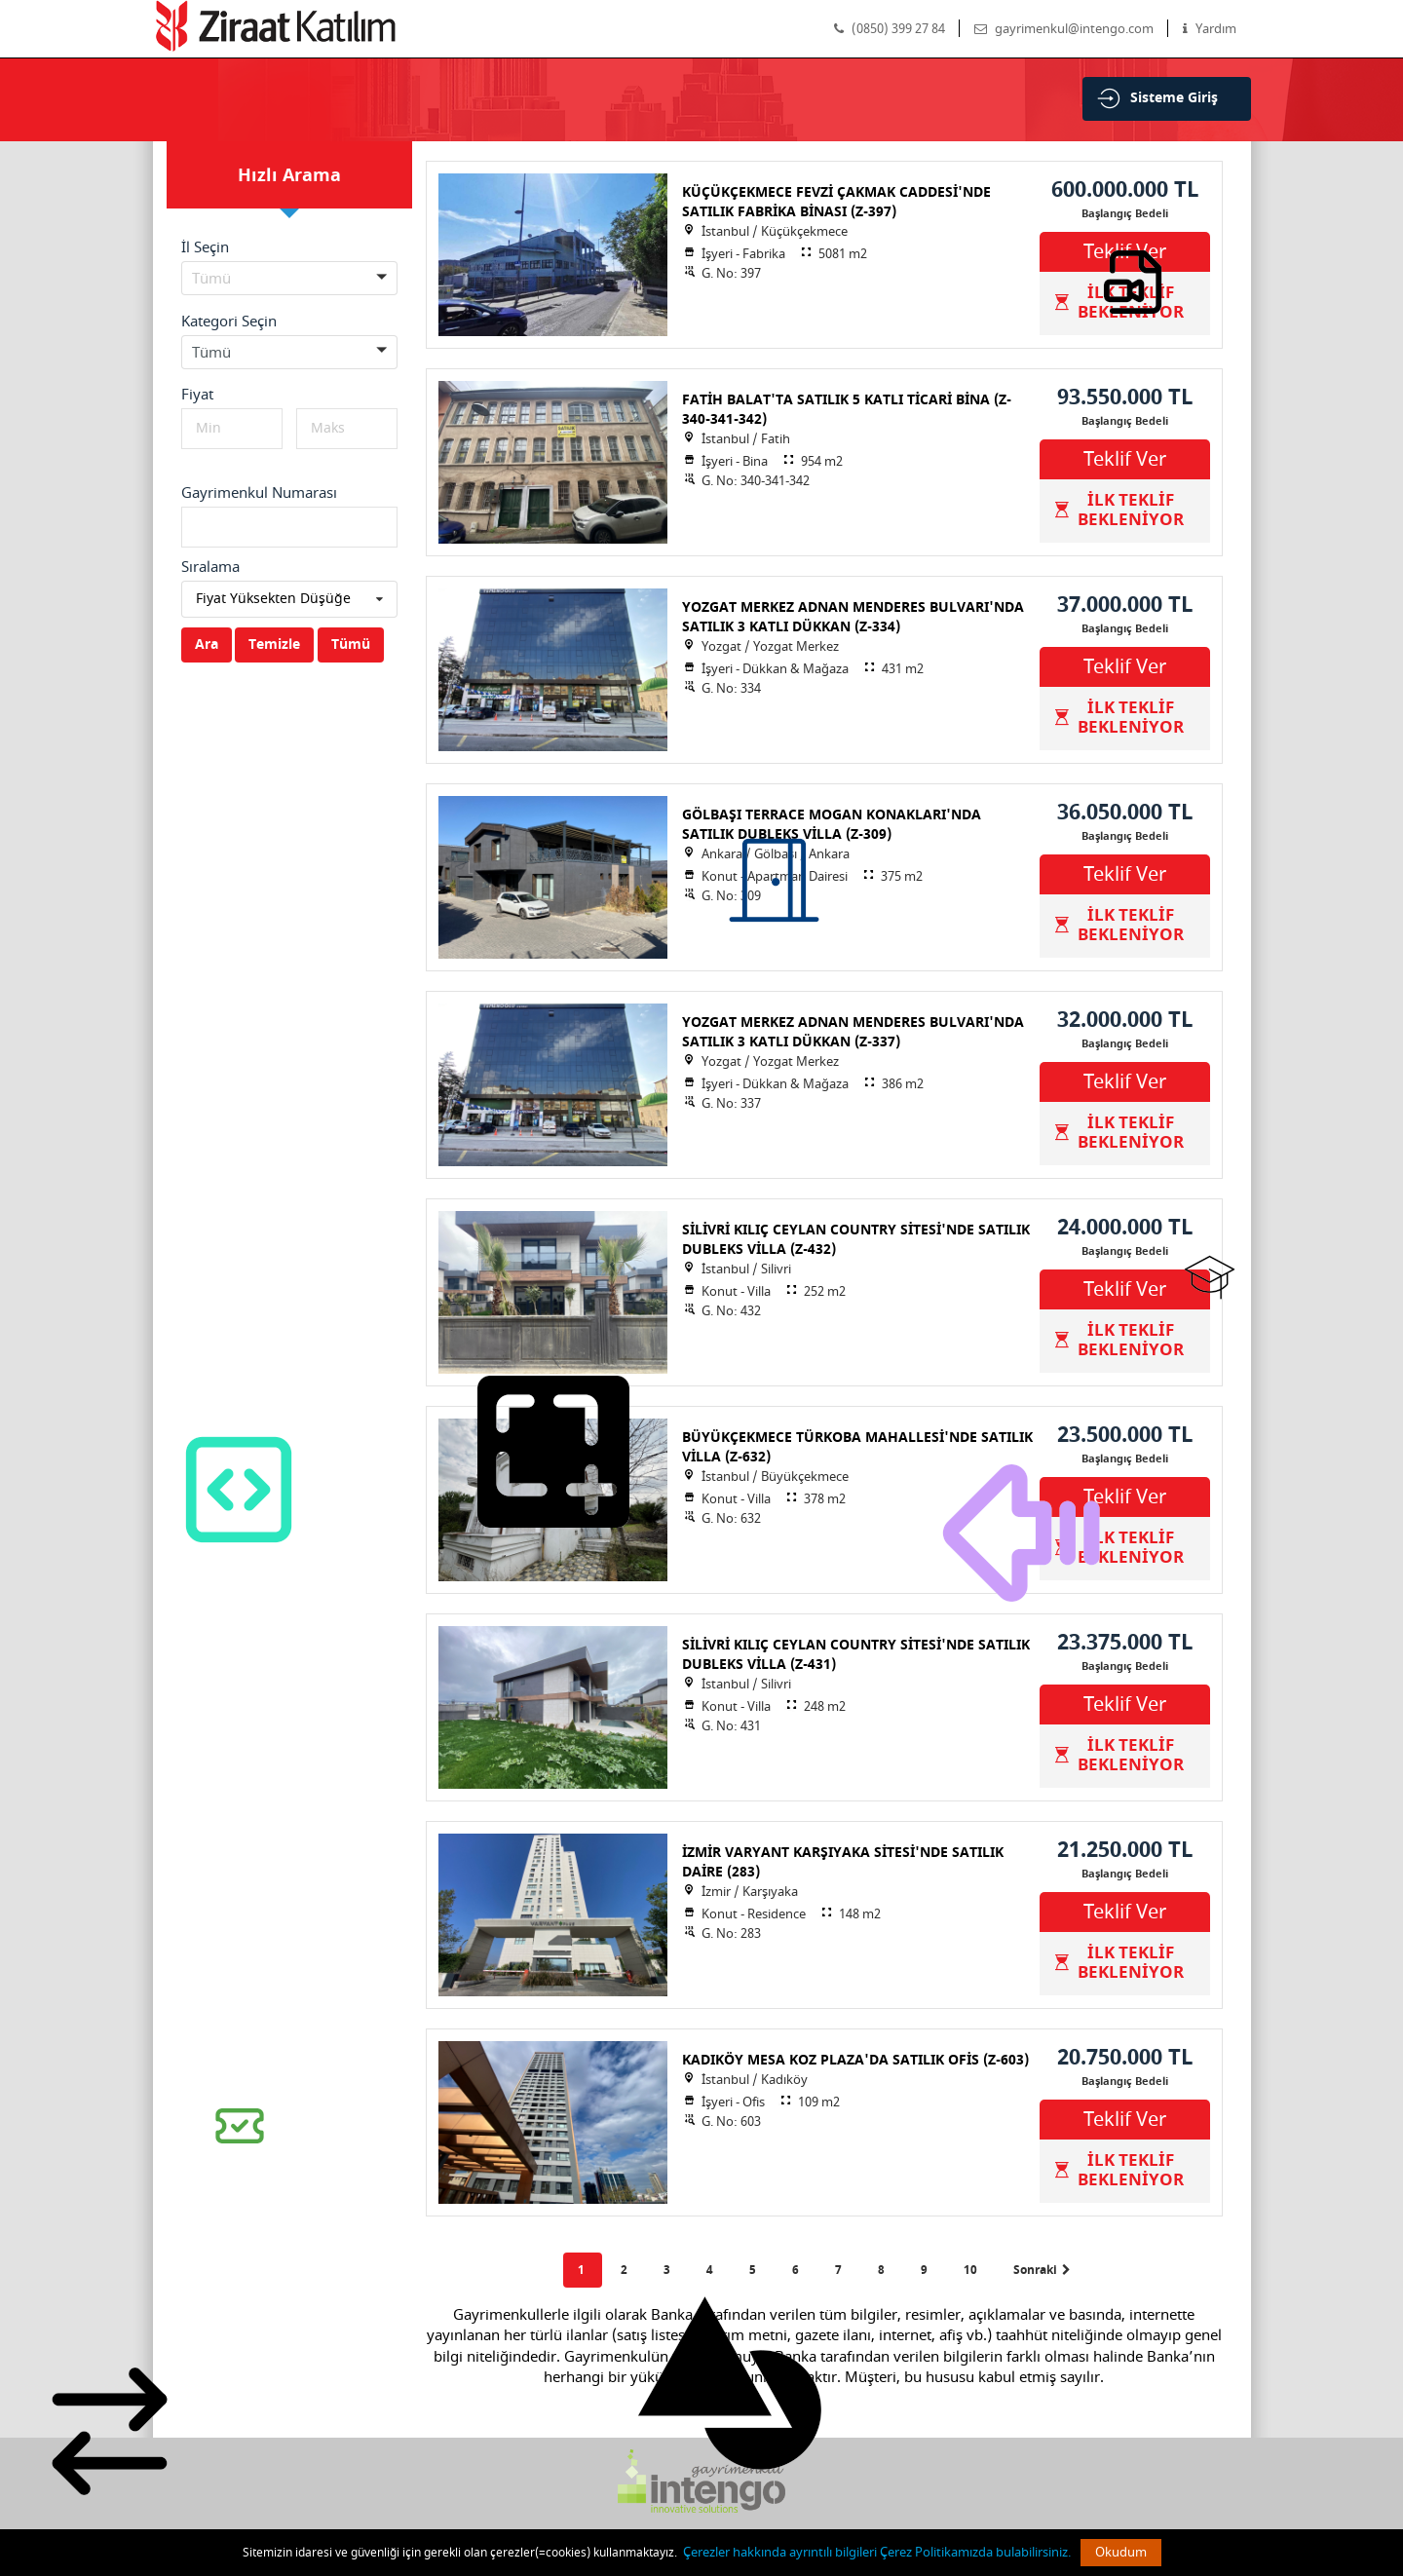  What do you see at coordinates (1135, 282) in the screenshot?
I see `open a video file` at bounding box center [1135, 282].